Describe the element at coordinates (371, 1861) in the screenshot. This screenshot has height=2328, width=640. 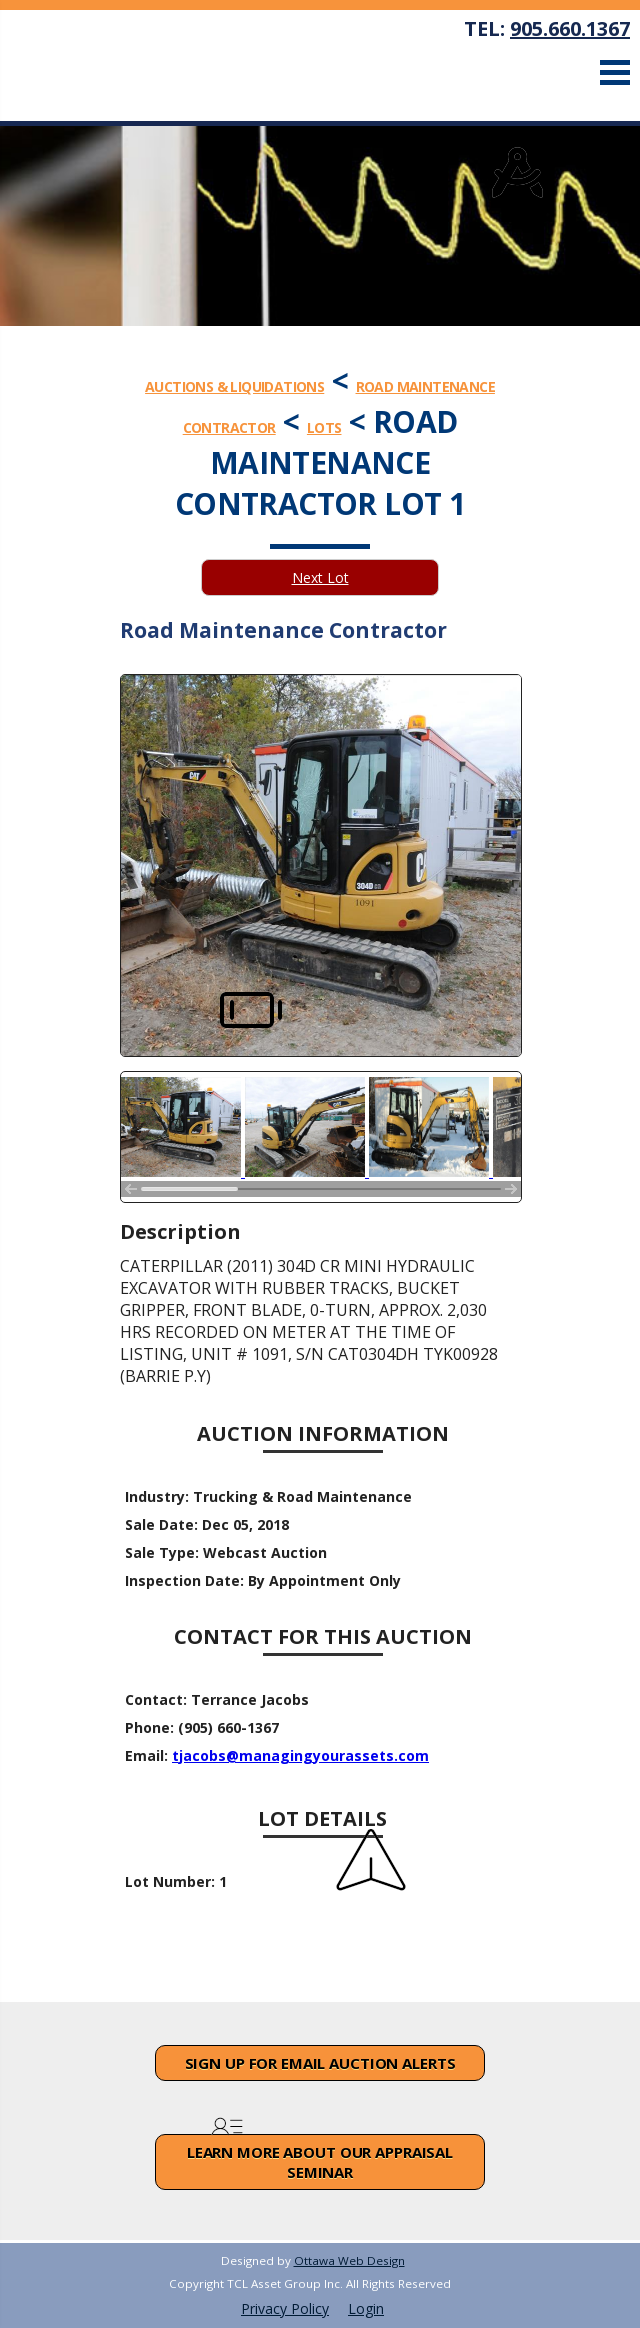
I see `send a message` at that location.